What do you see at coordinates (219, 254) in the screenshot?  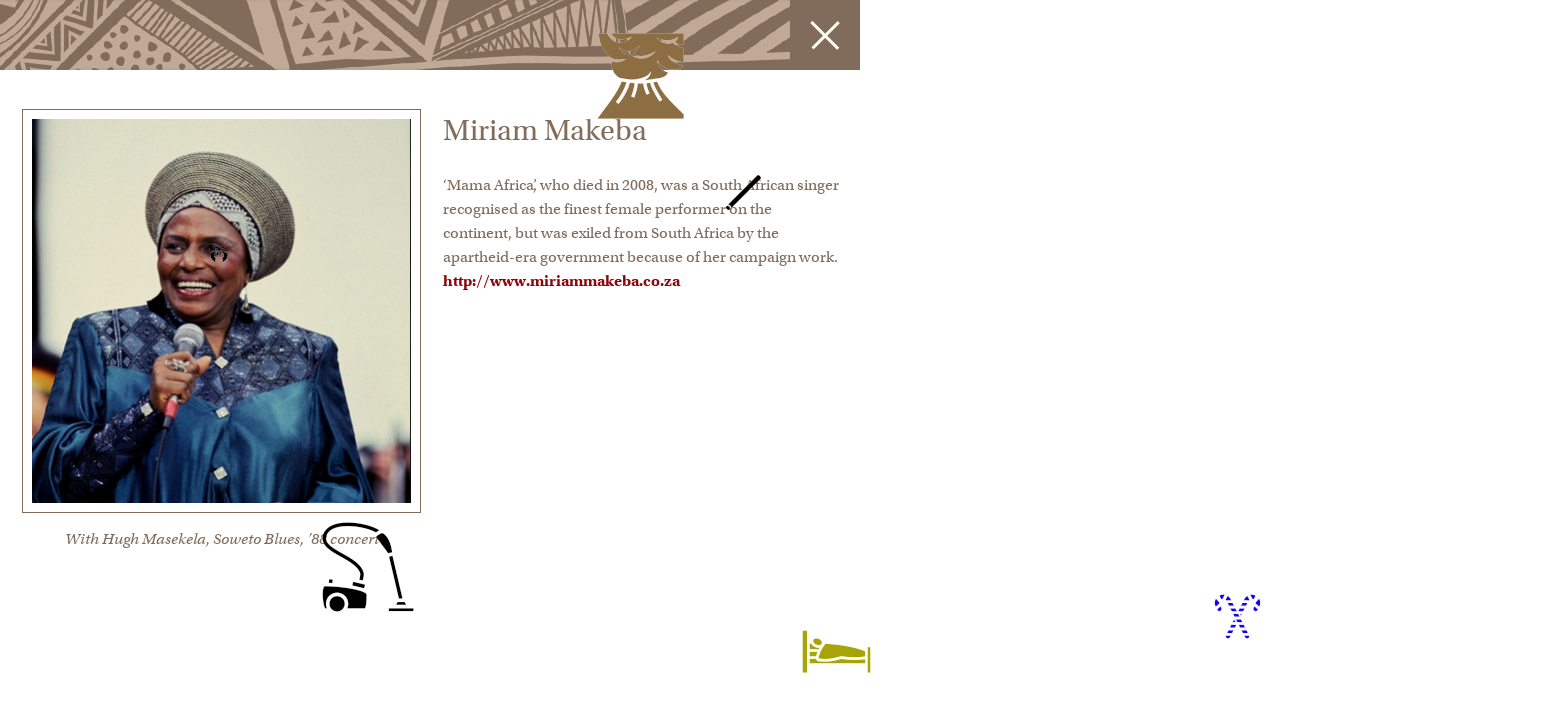 I see `insect or creature type indicator in a game interface` at bounding box center [219, 254].